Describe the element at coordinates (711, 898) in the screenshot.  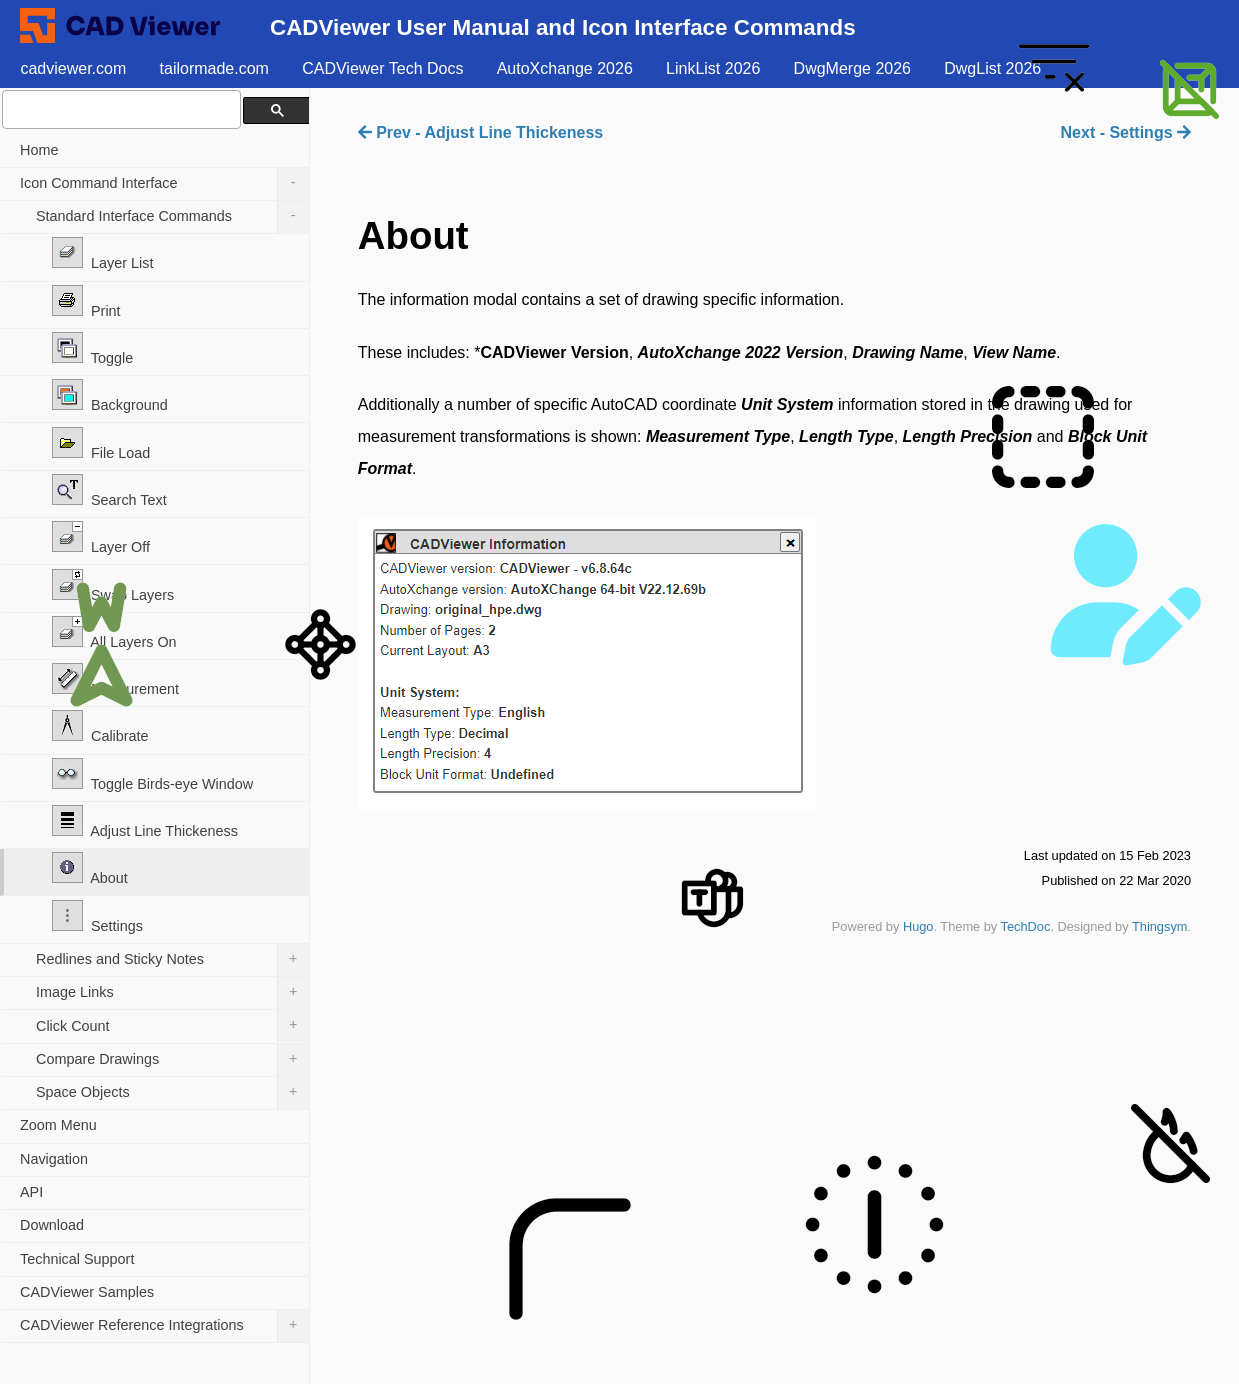
I see `open Microsoft Teams` at that location.